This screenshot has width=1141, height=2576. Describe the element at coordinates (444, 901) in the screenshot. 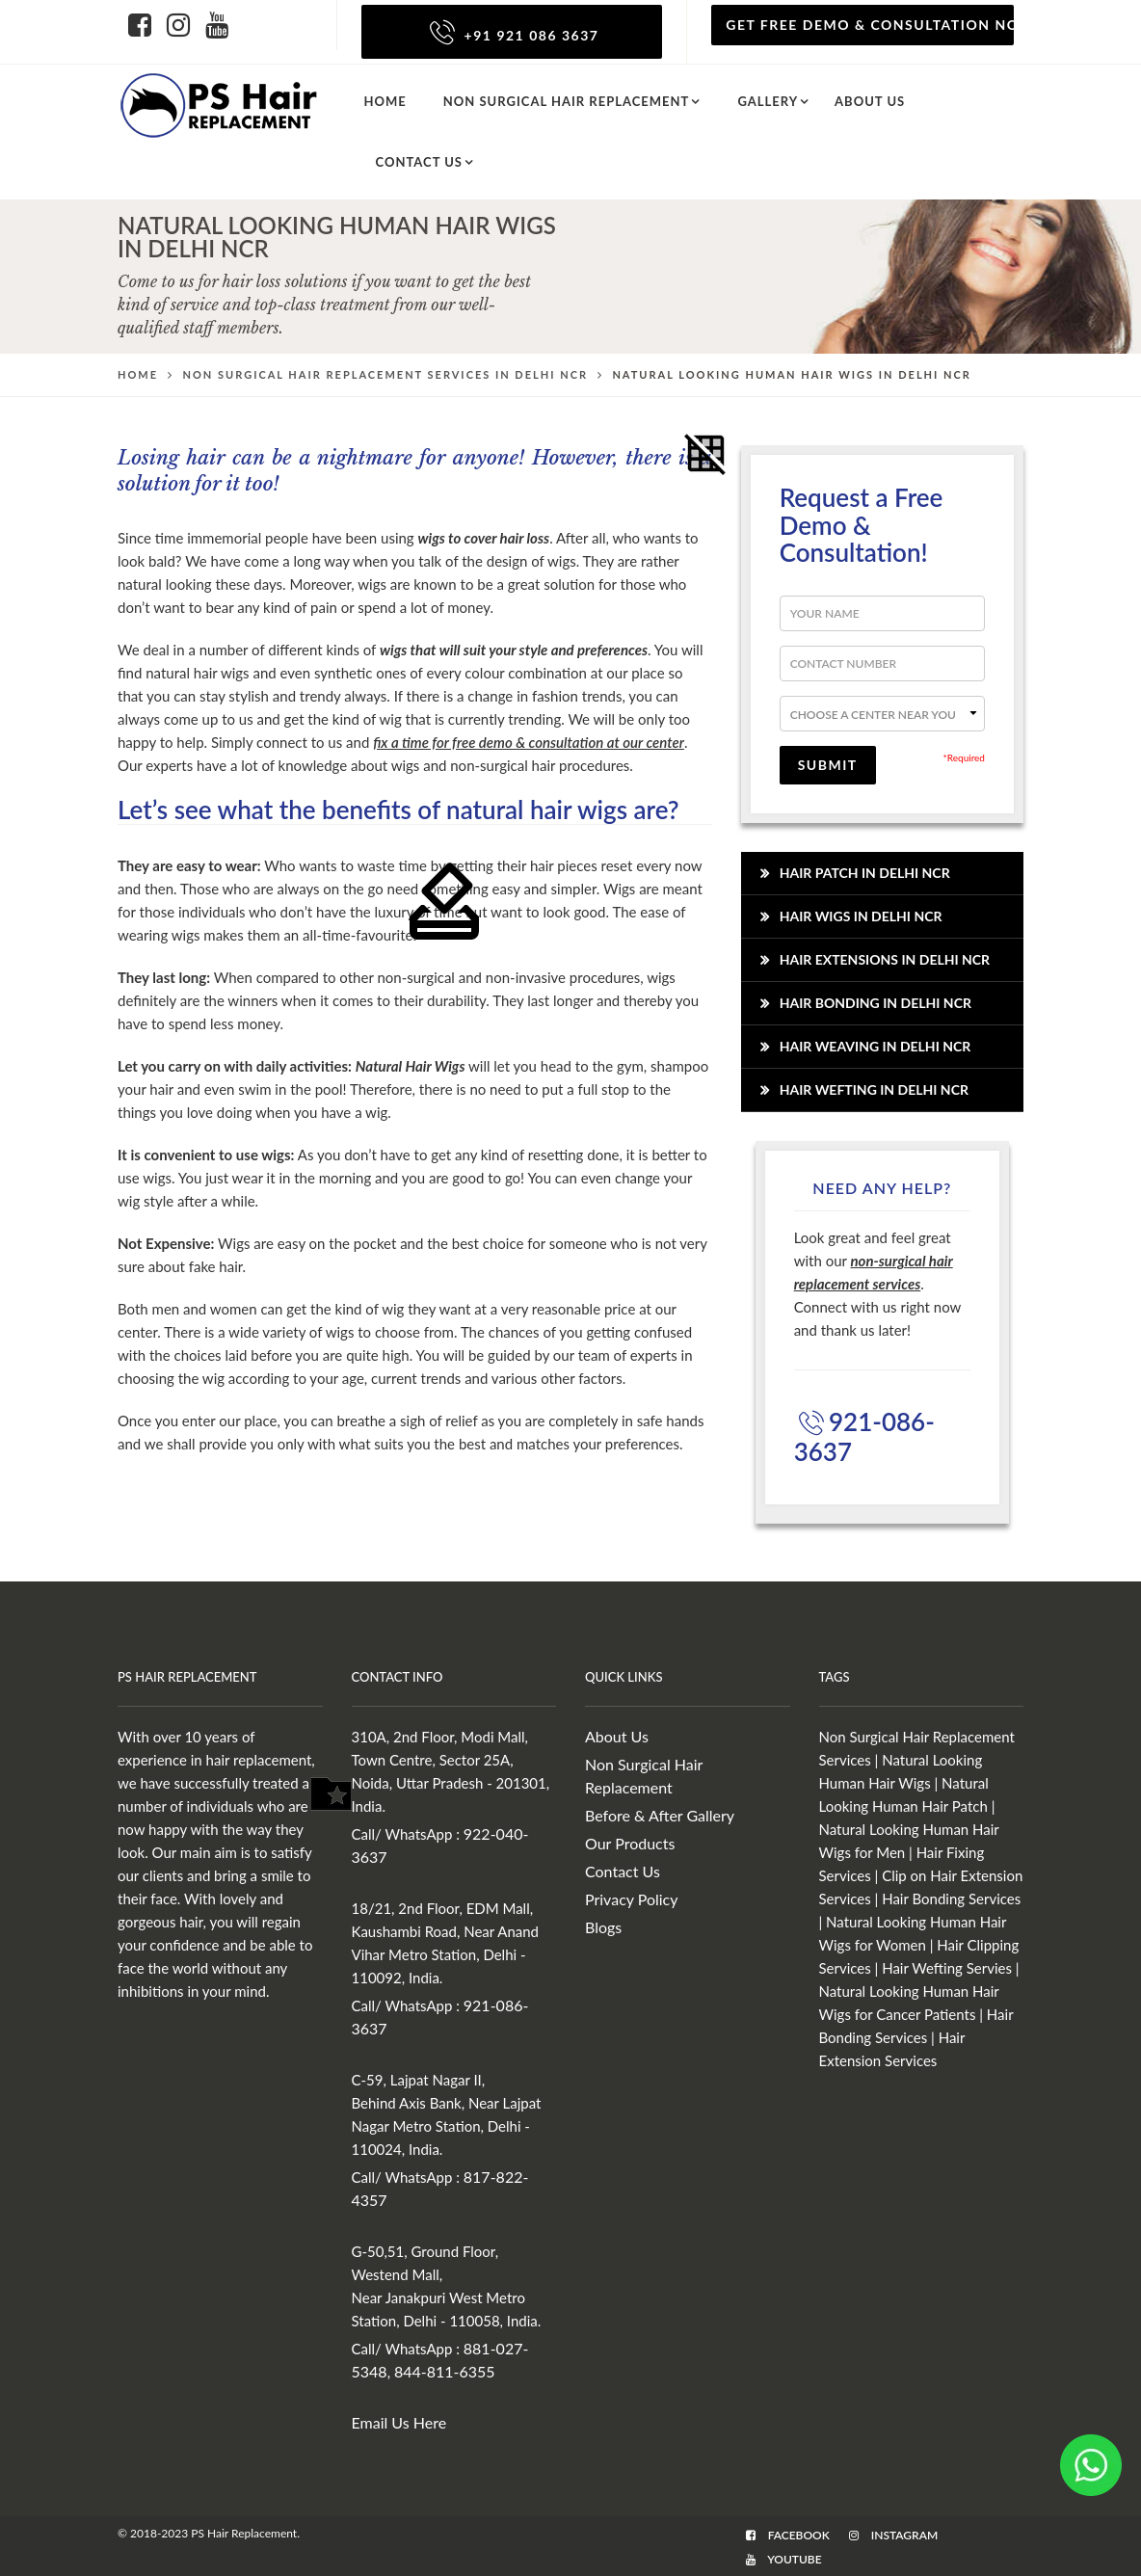

I see `cast your vote or submit a ballot` at that location.